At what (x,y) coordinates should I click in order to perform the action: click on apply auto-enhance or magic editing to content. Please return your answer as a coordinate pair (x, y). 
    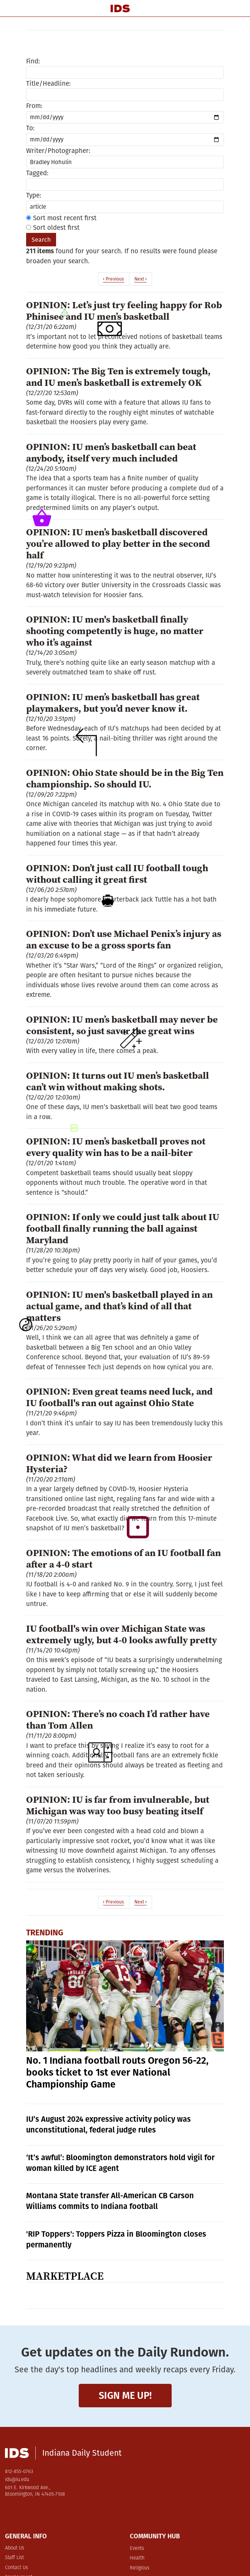
    Looking at the image, I should click on (130, 1039).